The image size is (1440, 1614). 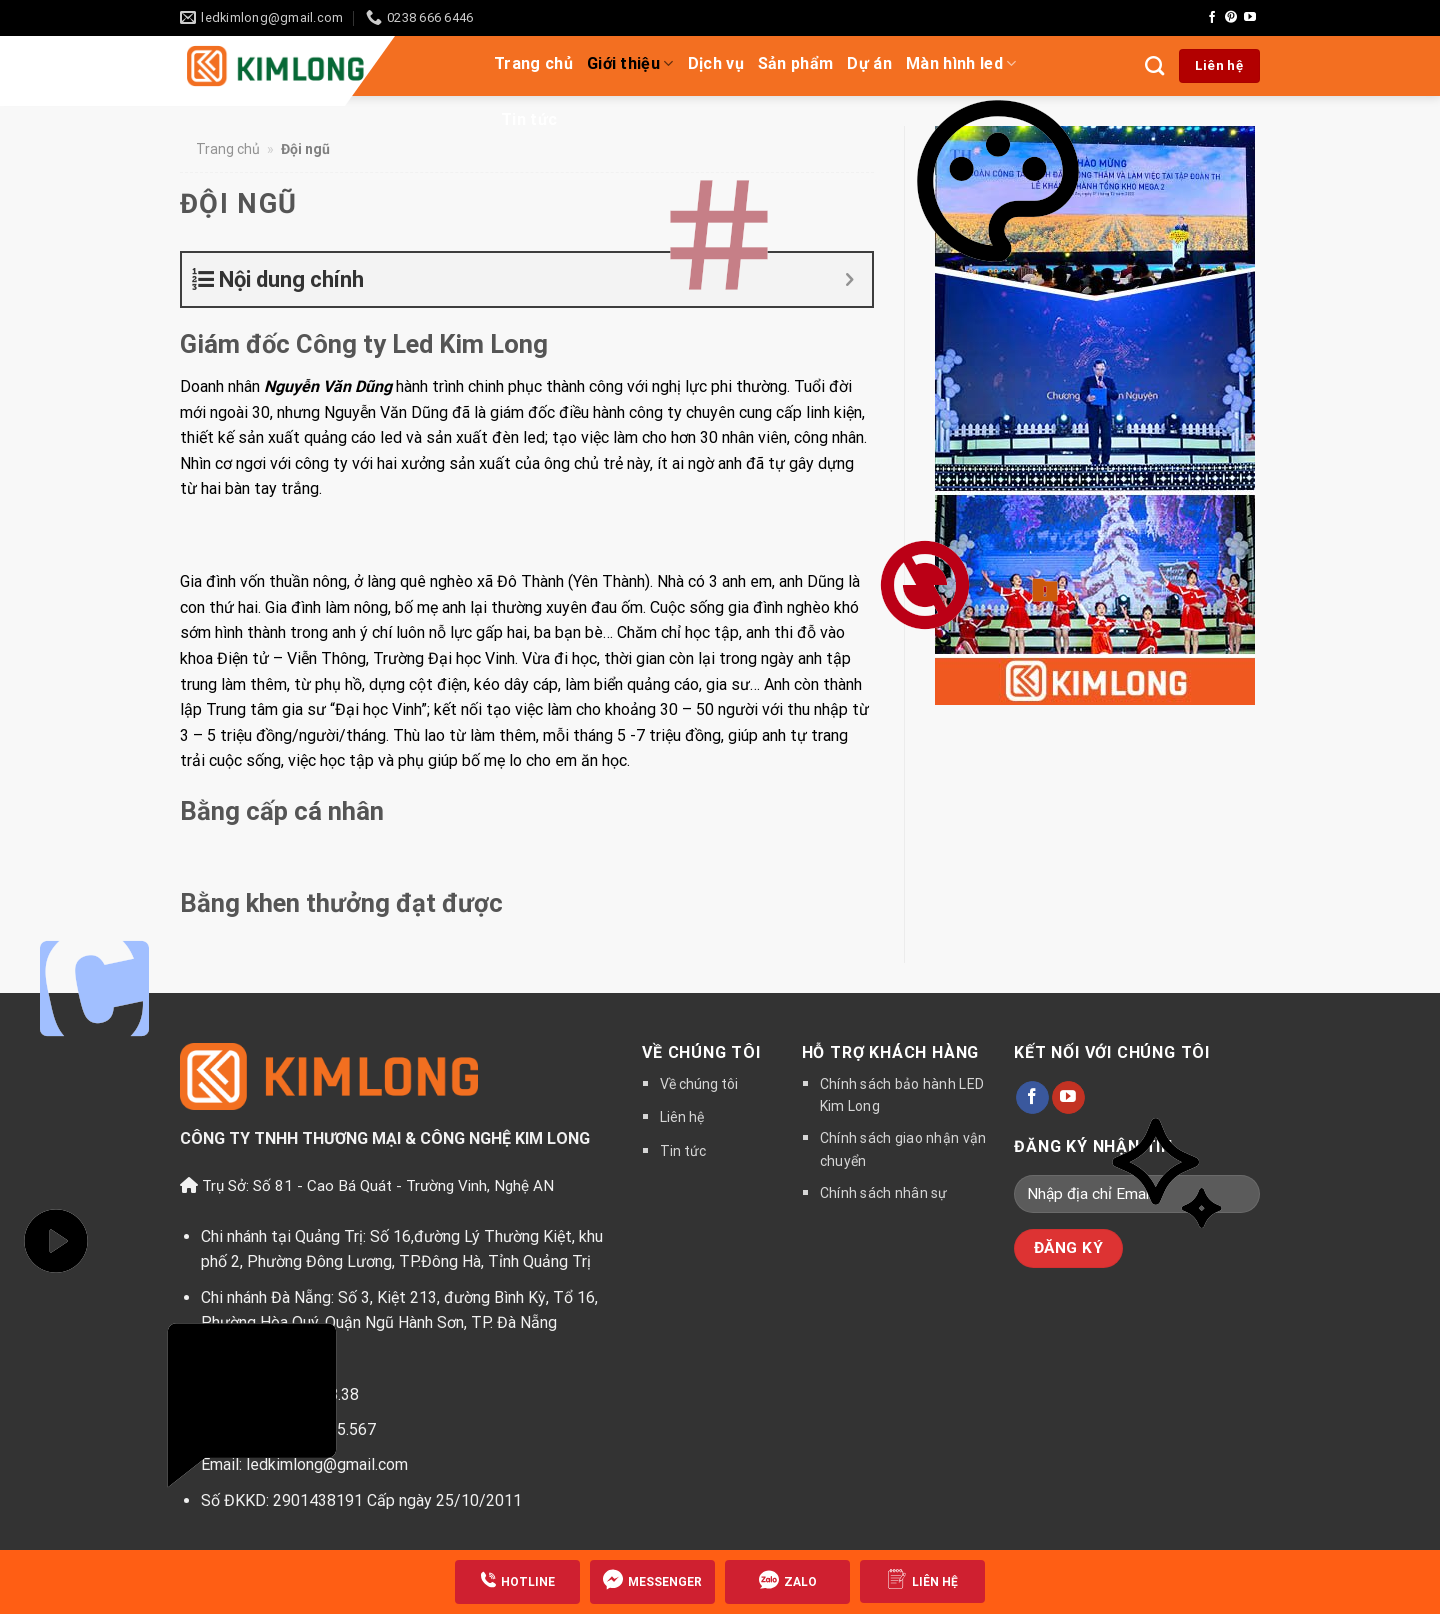 I want to click on disable auto-refresh, so click(x=925, y=585).